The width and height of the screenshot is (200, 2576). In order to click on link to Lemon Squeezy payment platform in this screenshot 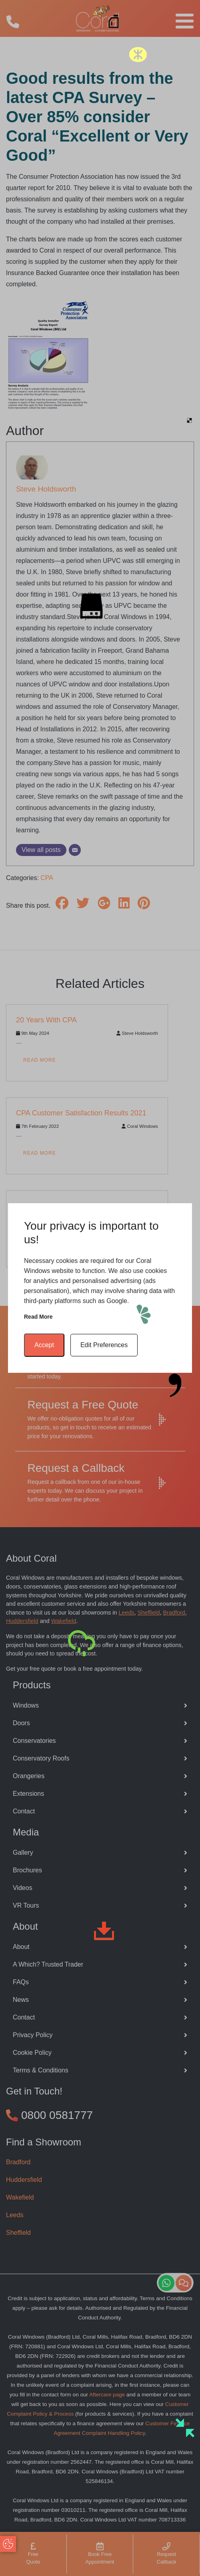, I will do `click(144, 1314)`.